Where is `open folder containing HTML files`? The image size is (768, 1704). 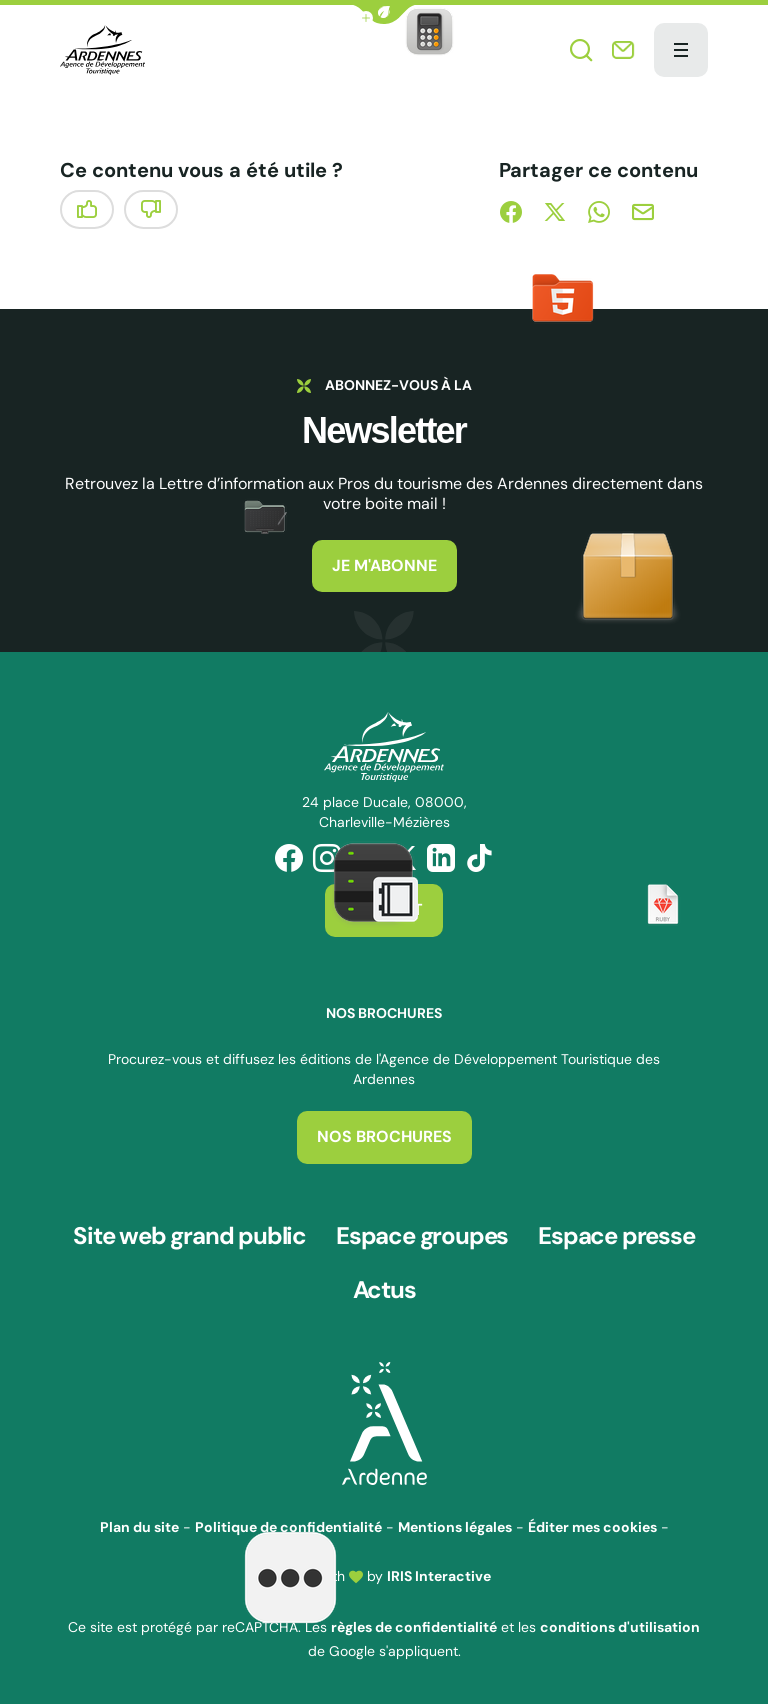 open folder containing HTML files is located at coordinates (562, 299).